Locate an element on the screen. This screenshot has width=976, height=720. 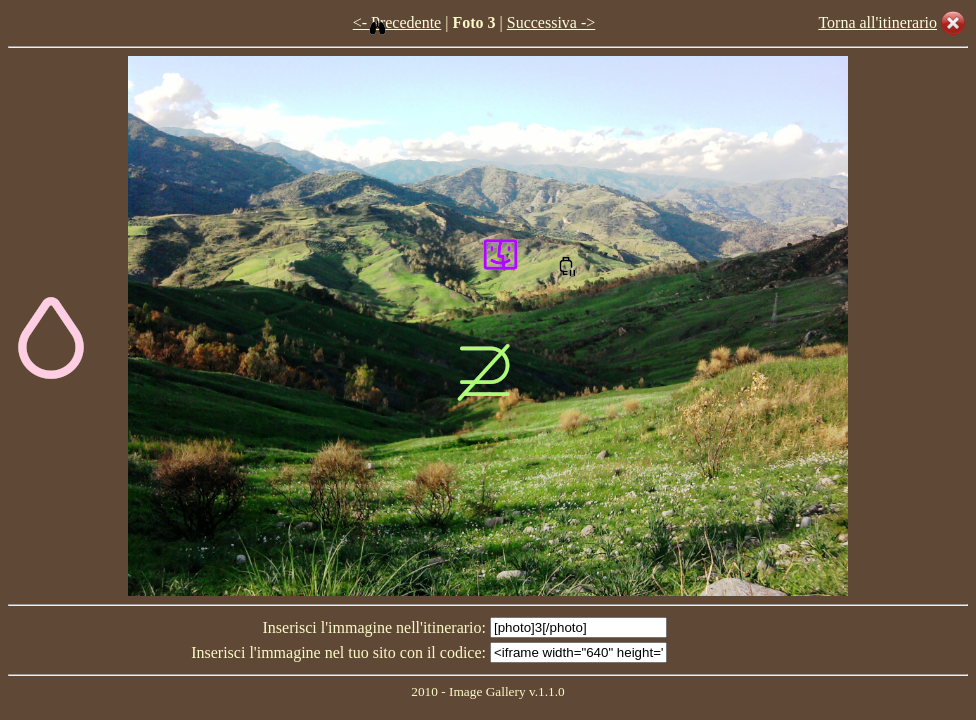
adjust water or hydration settings is located at coordinates (51, 338).